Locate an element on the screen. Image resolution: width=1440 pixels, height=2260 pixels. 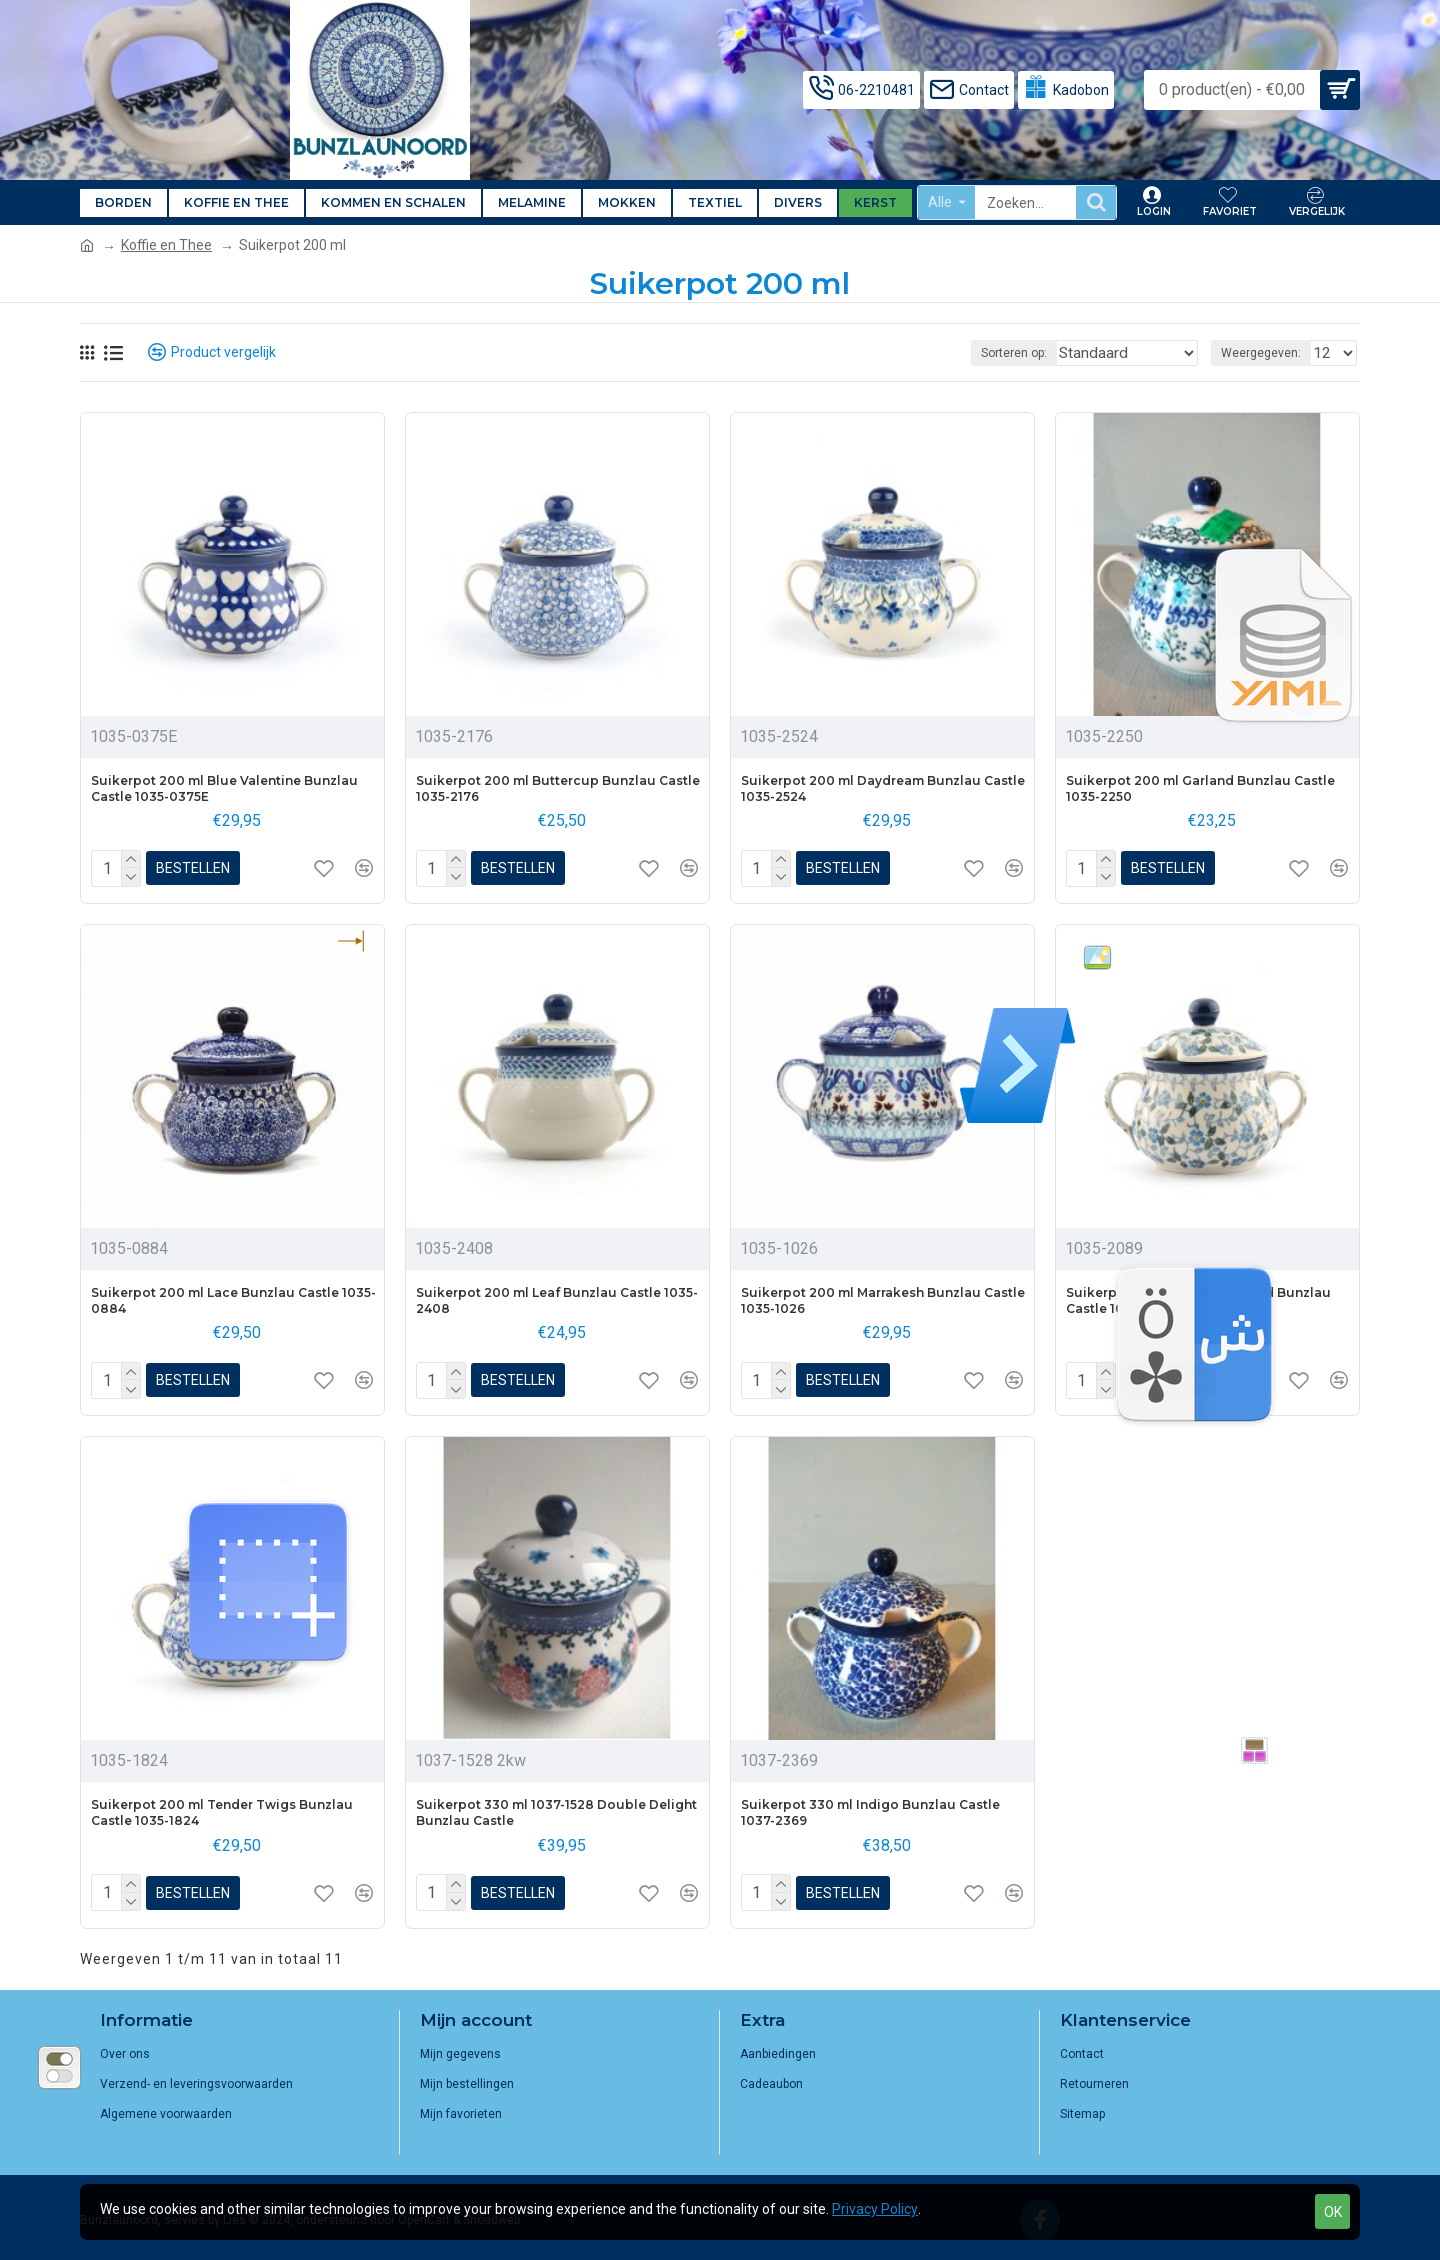
open photo manager application is located at coordinates (1097, 957).